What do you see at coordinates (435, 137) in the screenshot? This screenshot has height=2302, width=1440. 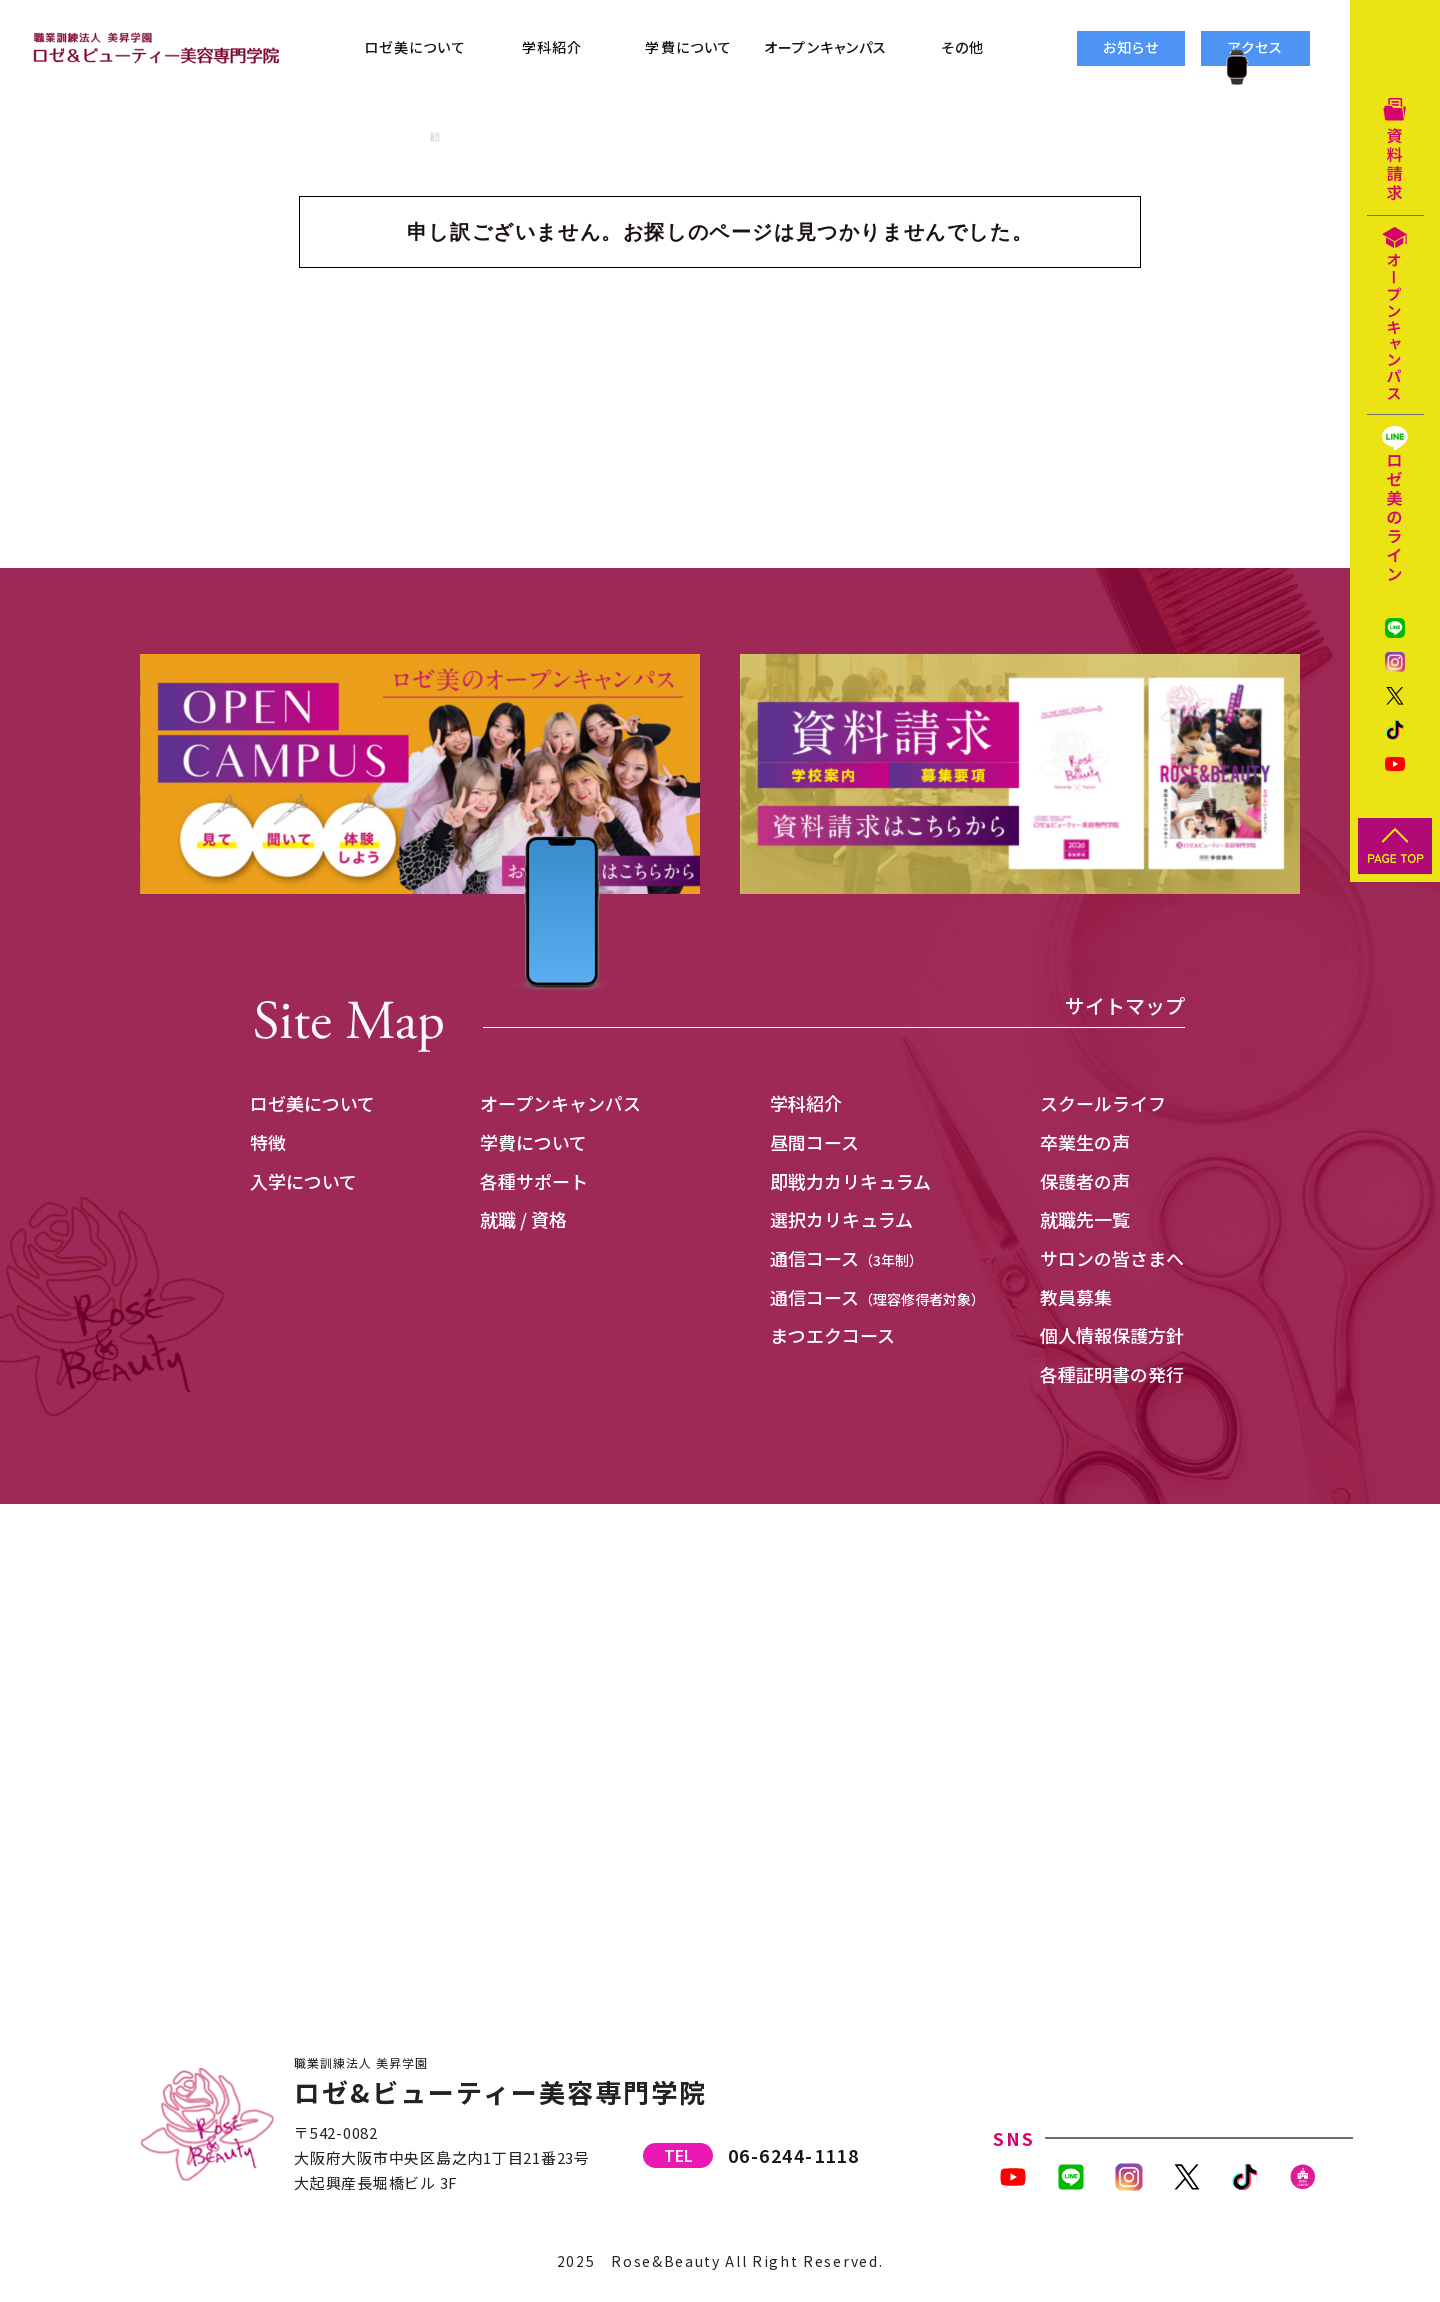 I see `pause media playback` at bounding box center [435, 137].